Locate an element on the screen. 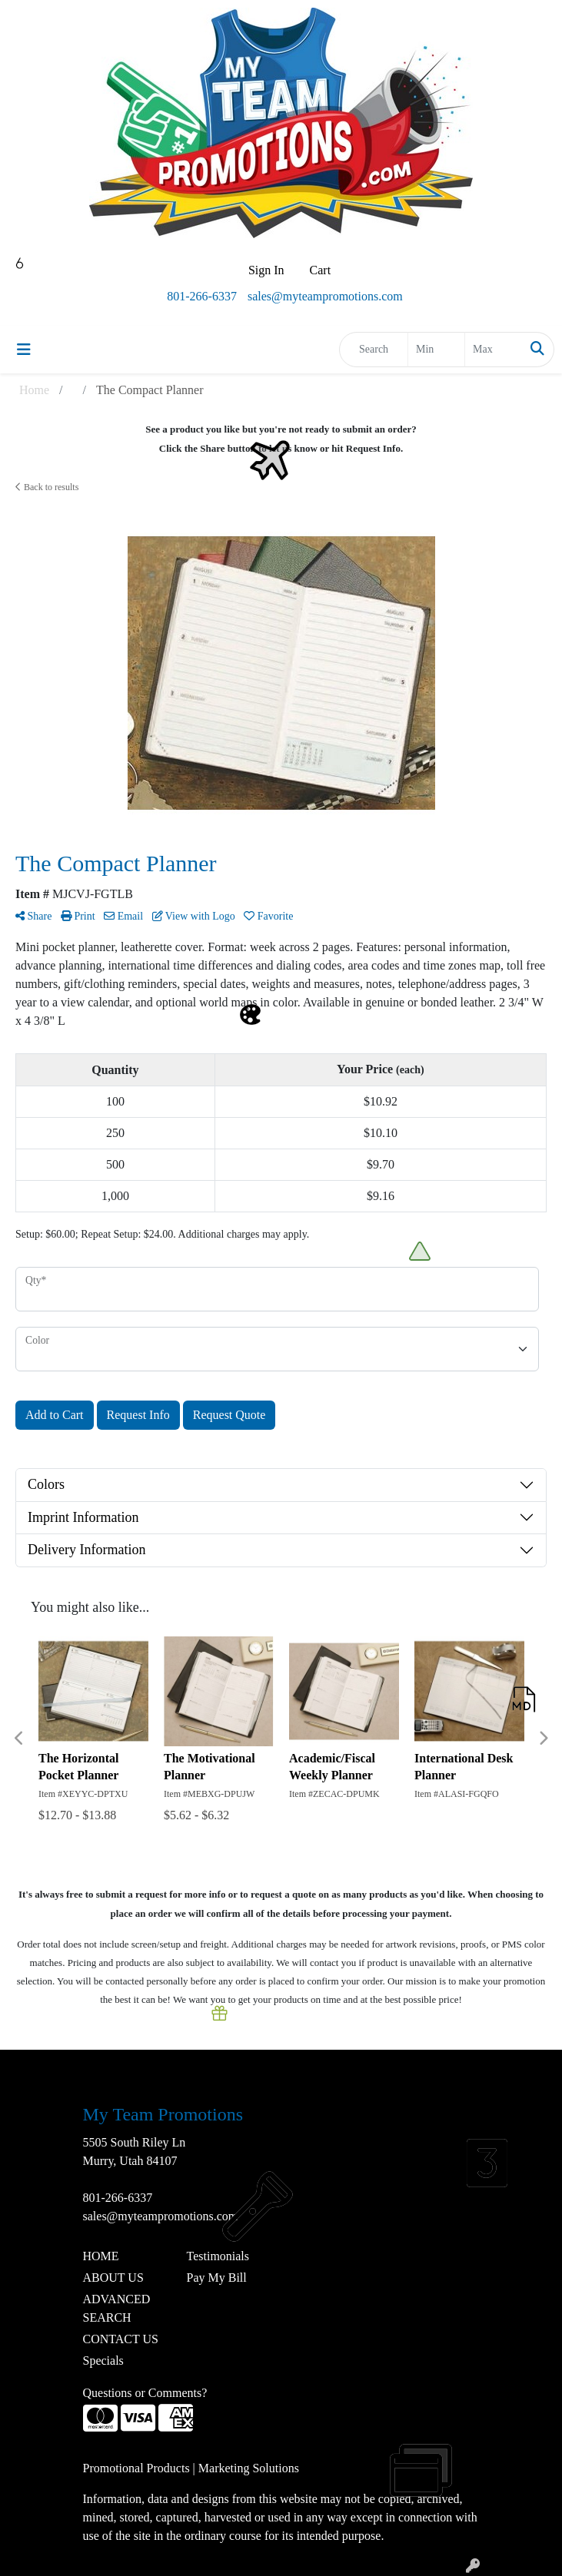 Image resolution: width=562 pixels, height=2576 pixels. open color picker or theme settings is located at coordinates (250, 1014).